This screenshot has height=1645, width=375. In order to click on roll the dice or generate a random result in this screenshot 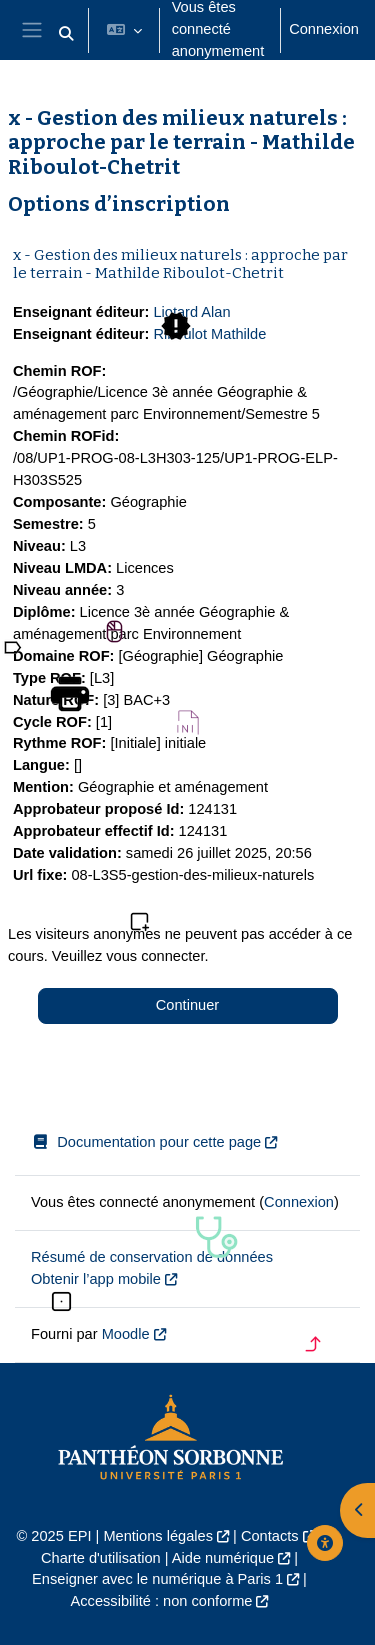, I will do `click(61, 1301)`.